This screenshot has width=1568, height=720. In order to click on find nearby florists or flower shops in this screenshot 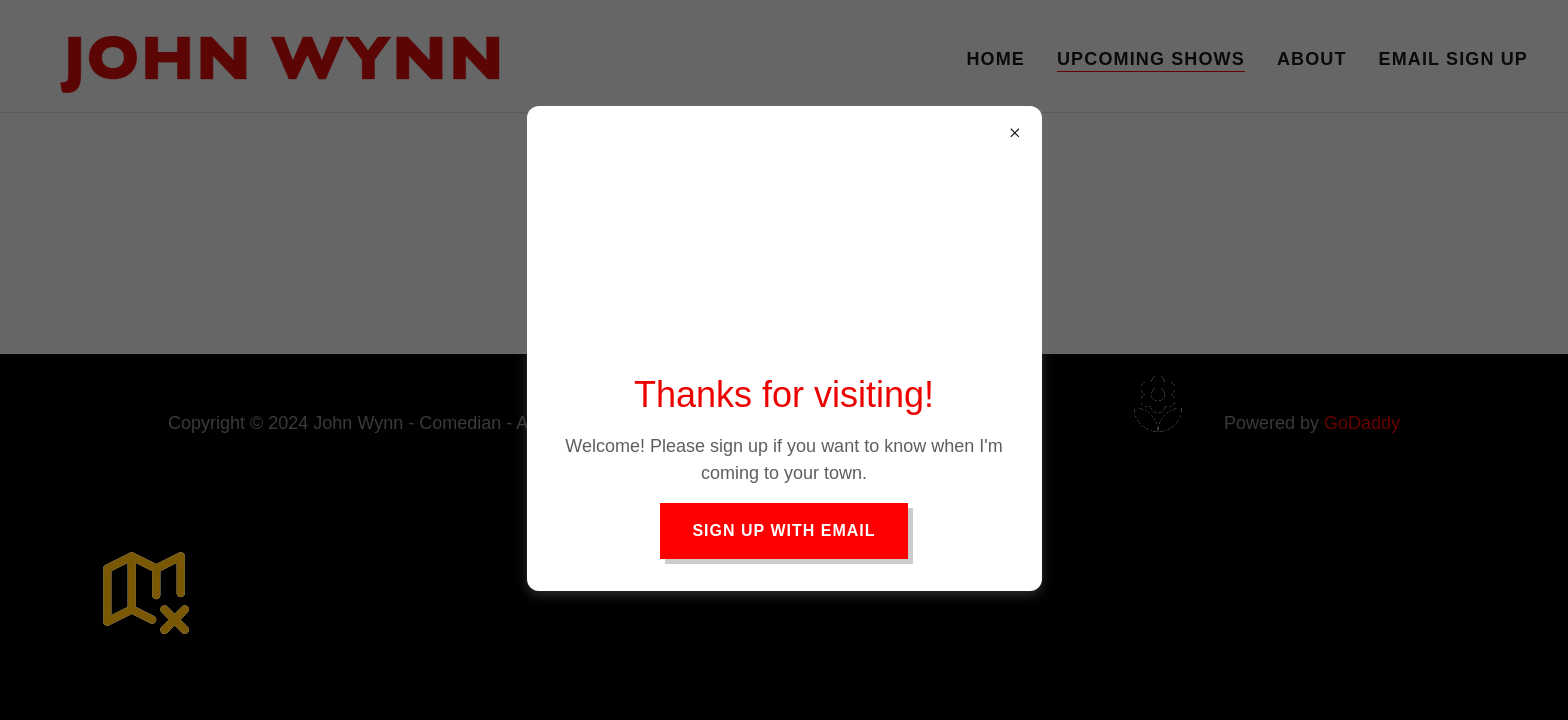, I will do `click(1158, 405)`.